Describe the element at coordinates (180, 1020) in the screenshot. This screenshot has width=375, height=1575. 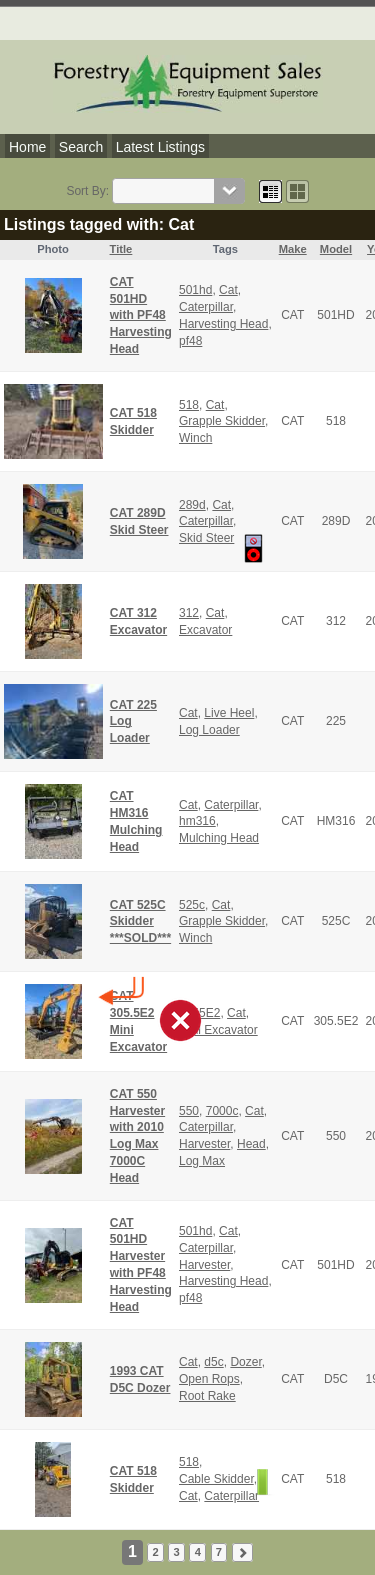
I see `cancel or close the current action` at that location.